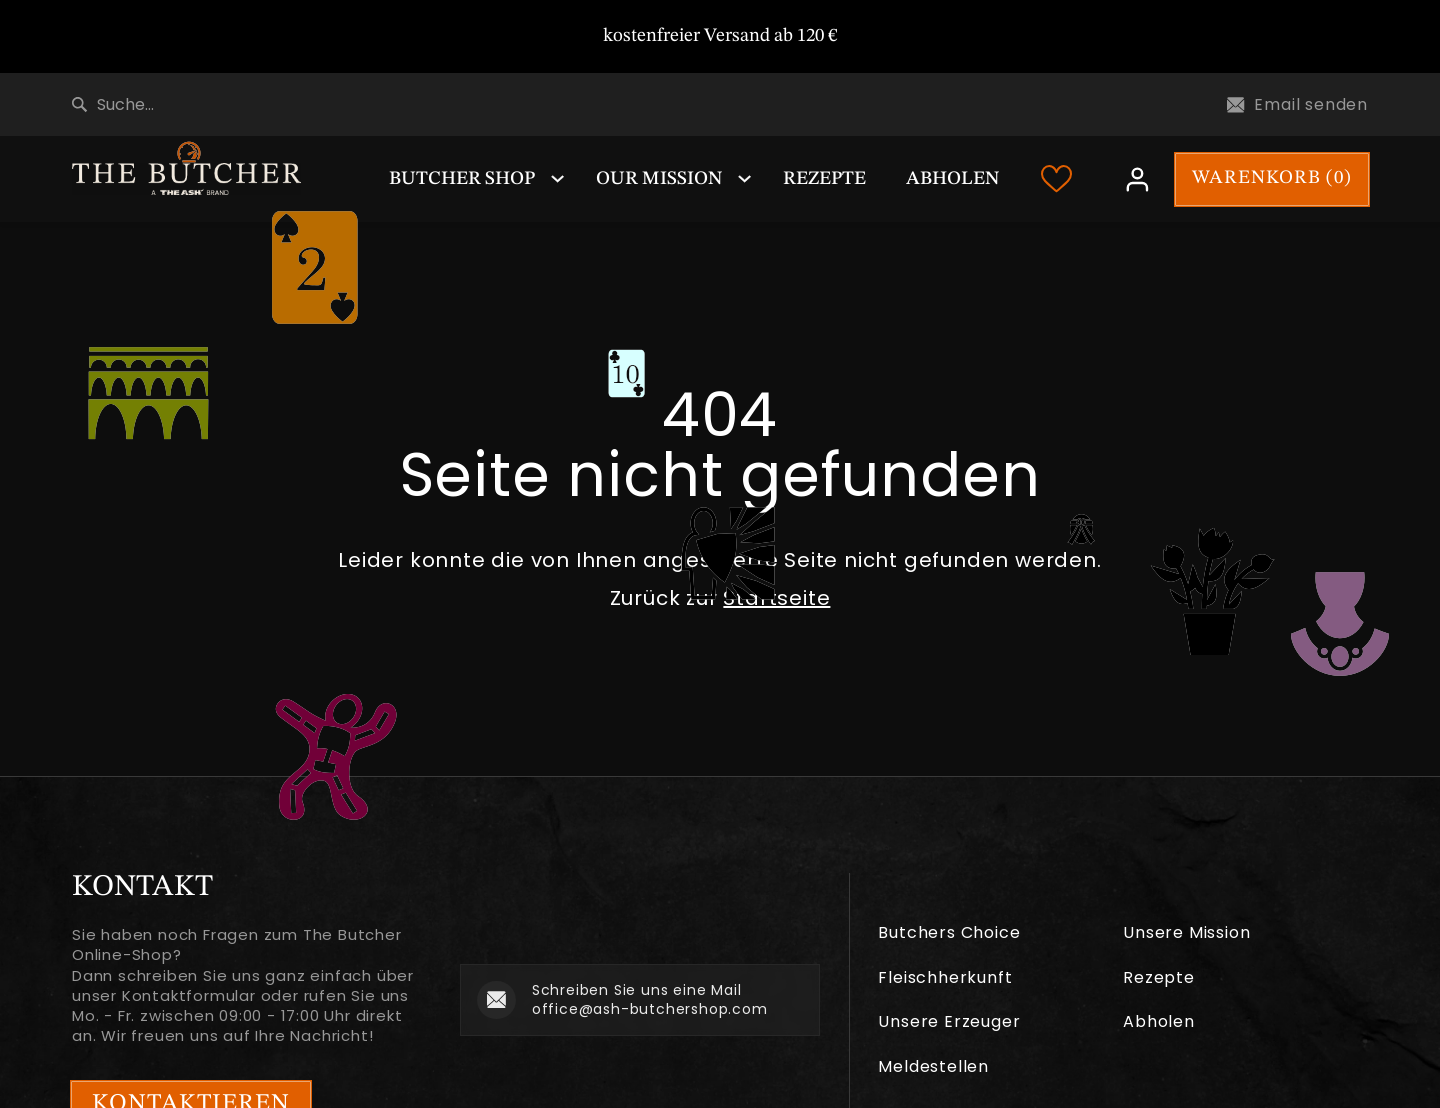  What do you see at coordinates (1081, 529) in the screenshot?
I see `equip a headband accessory for your character` at bounding box center [1081, 529].